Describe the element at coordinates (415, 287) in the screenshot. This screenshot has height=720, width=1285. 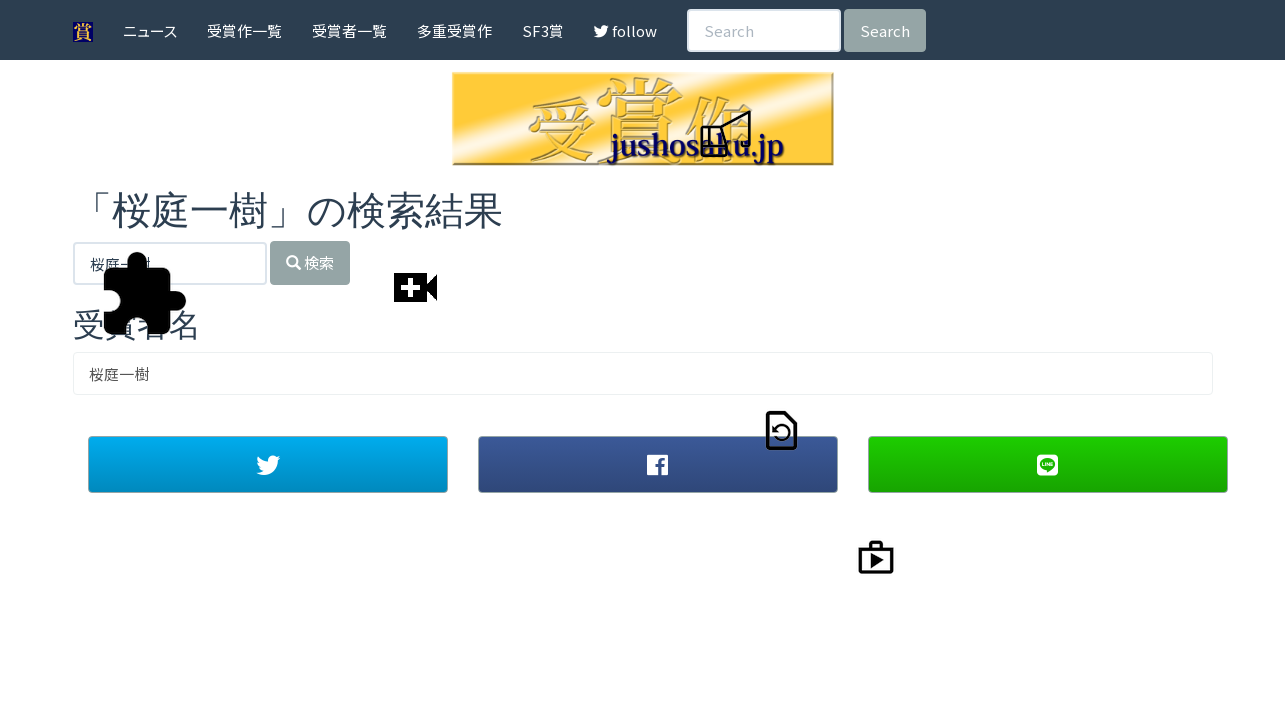
I see `start a new video call` at that location.